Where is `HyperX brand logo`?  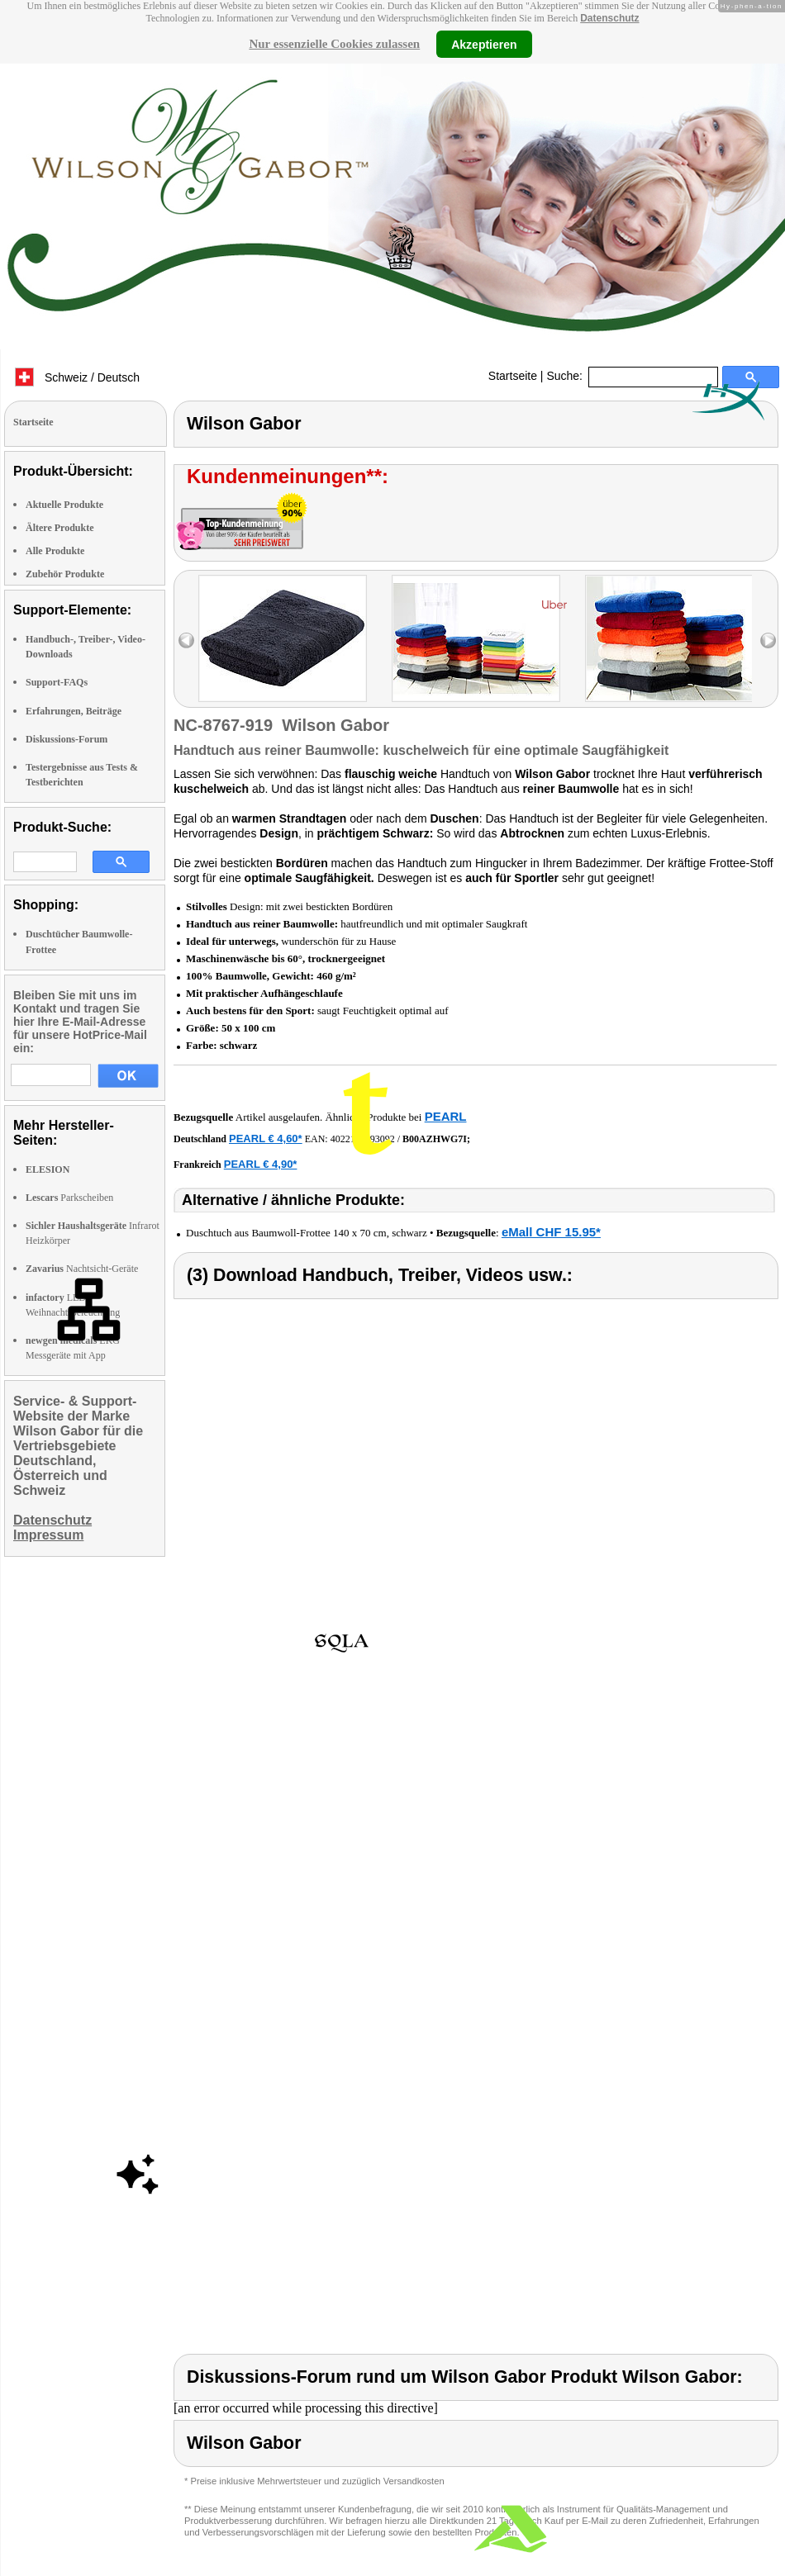 HyperX brand logo is located at coordinates (728, 400).